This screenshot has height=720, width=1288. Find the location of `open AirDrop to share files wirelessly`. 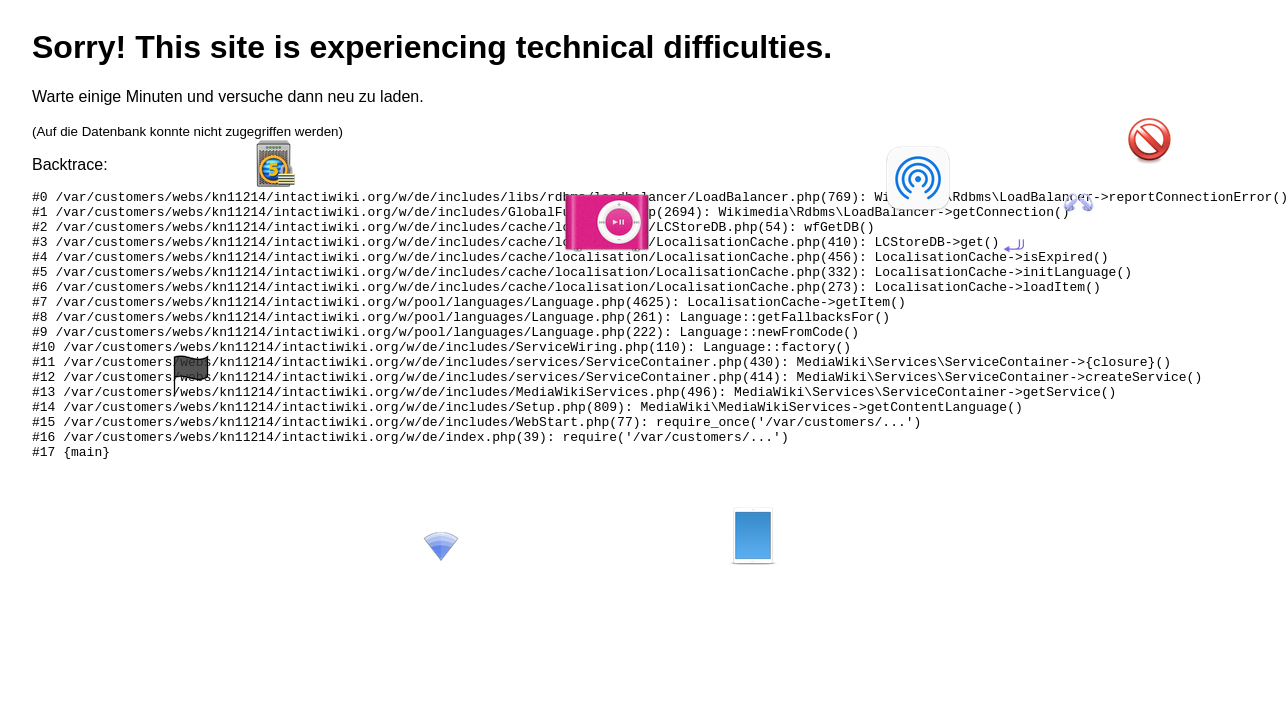

open AirDrop to share files wirelessly is located at coordinates (918, 178).